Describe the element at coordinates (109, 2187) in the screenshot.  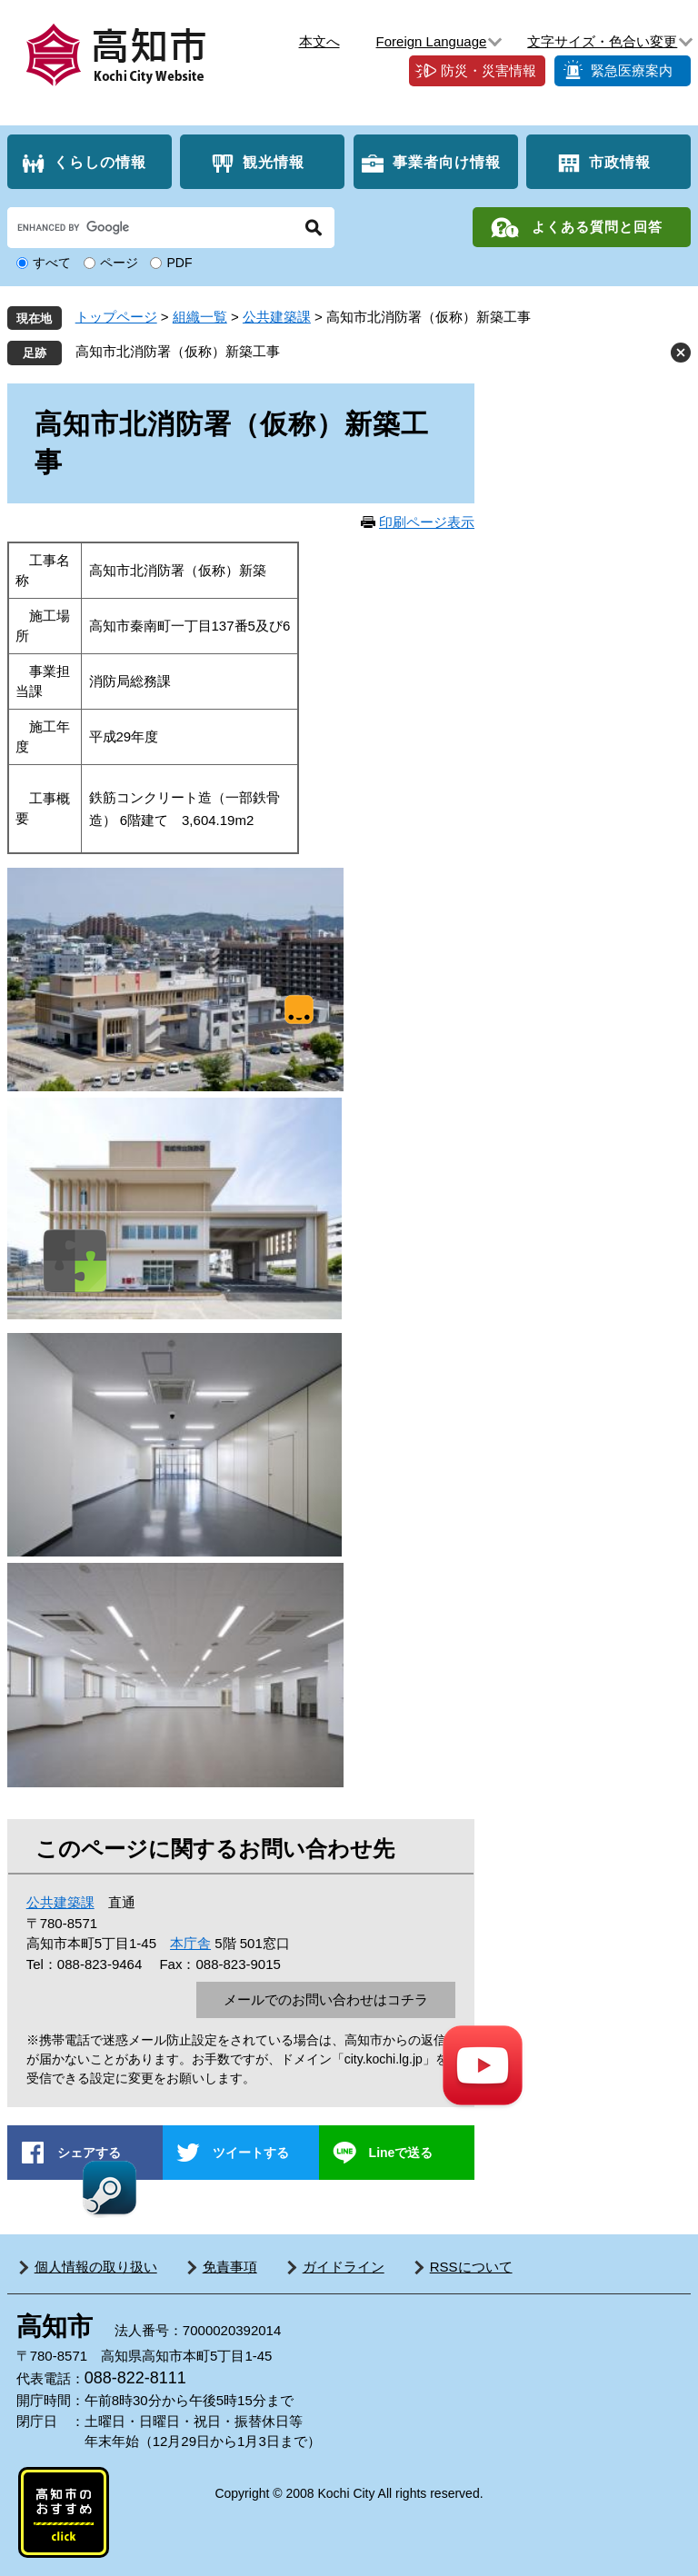
I see `open the steam gaming platform` at that location.